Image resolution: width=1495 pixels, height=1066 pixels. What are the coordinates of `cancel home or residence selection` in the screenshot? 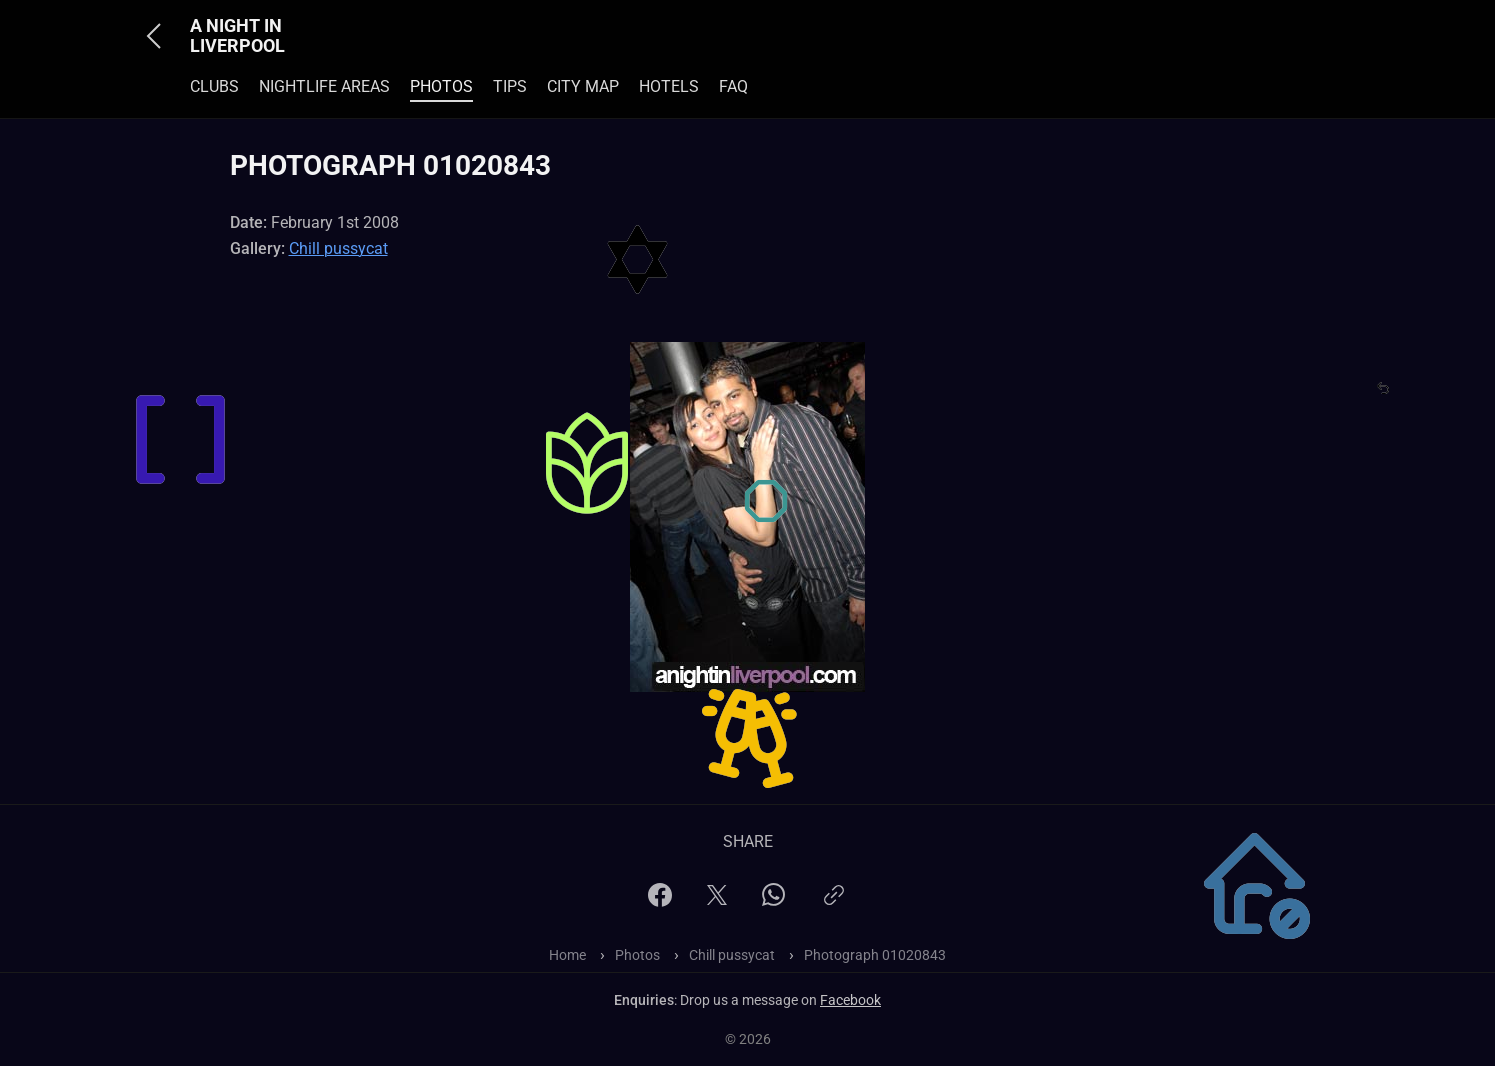 It's located at (1254, 883).